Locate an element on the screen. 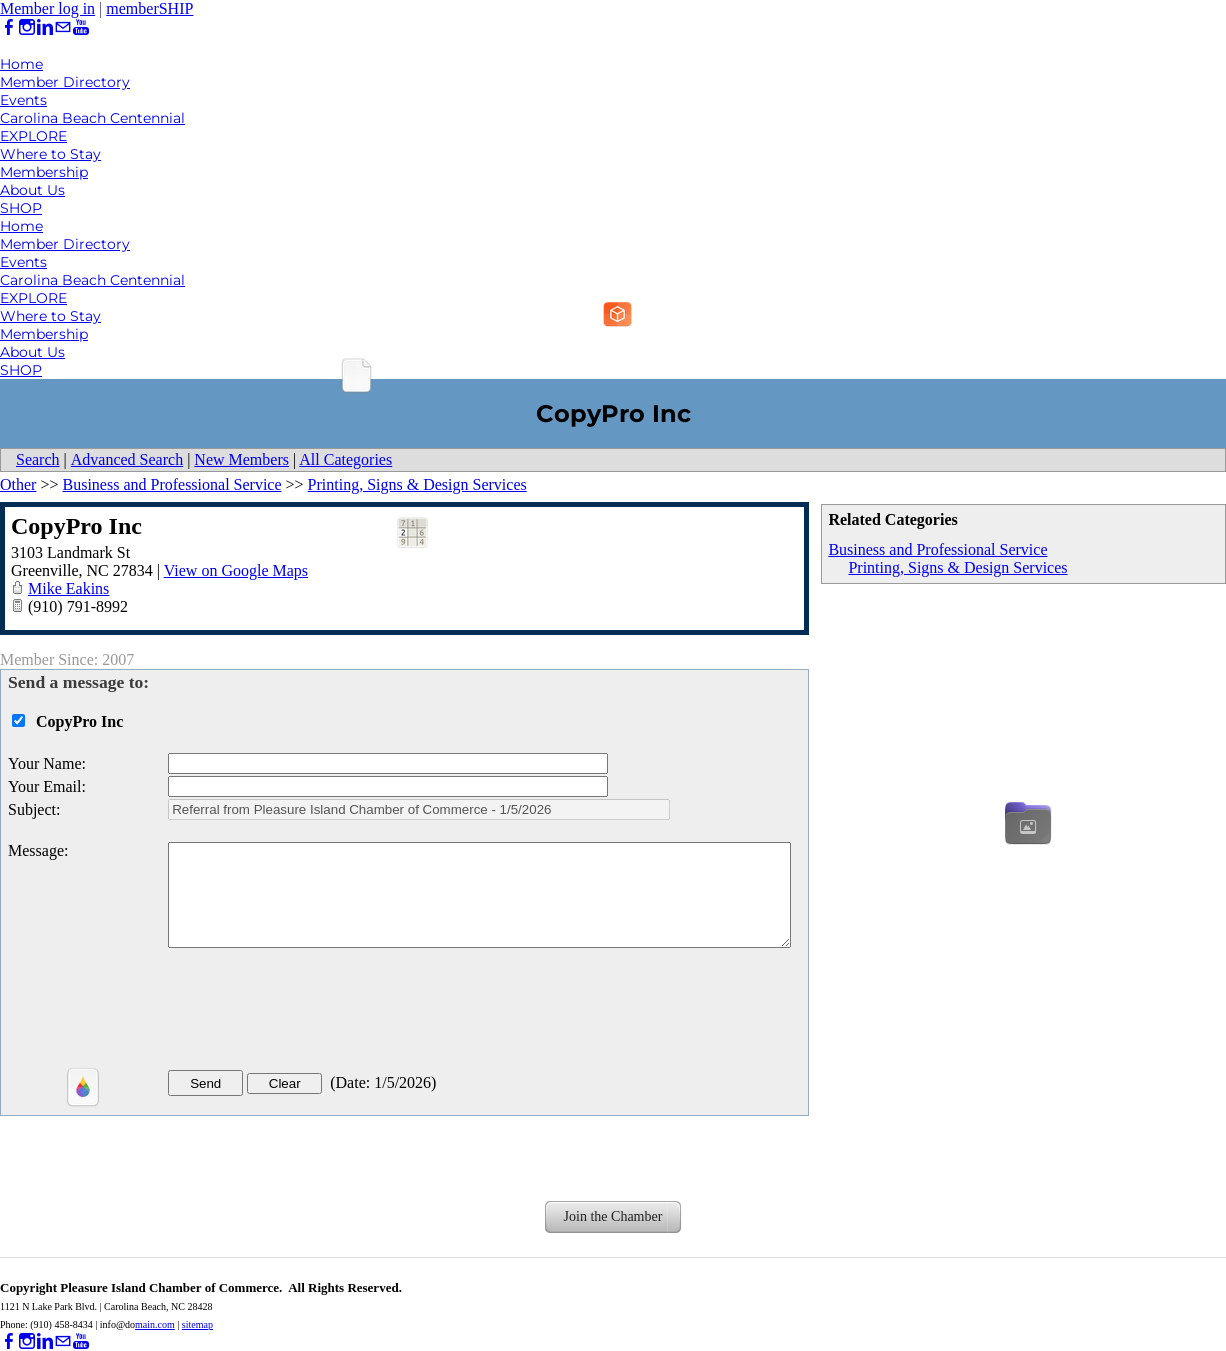 Image resolution: width=1226 pixels, height=1351 pixels. open a 3D model file in STL binary format is located at coordinates (617, 313).